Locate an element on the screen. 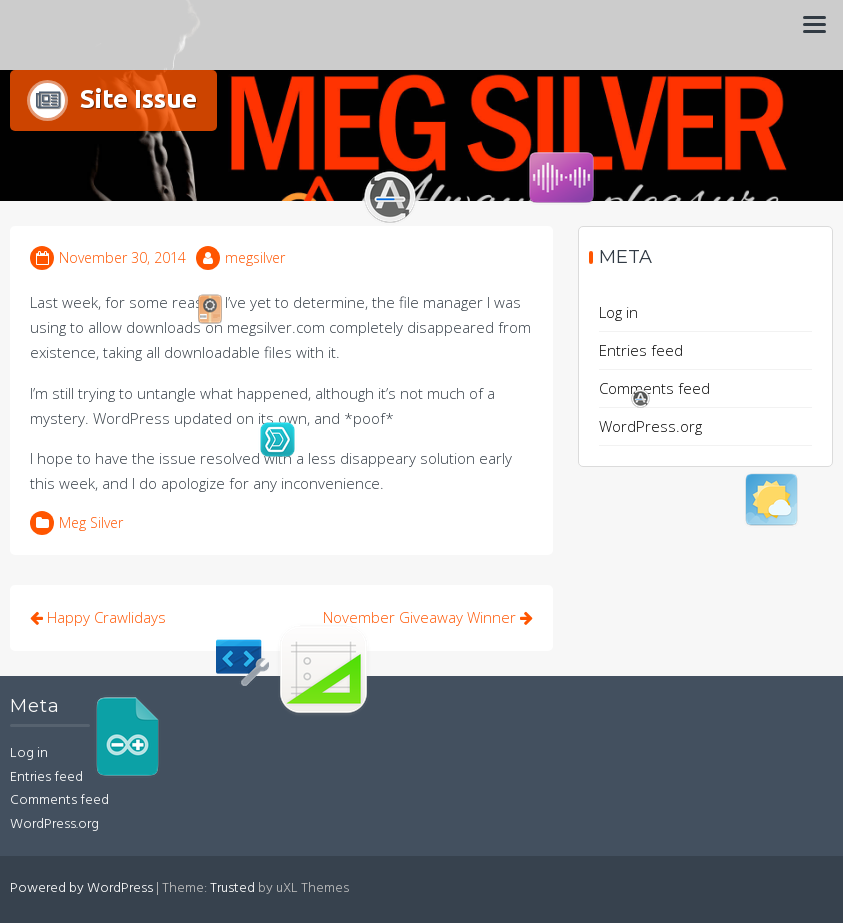  an arduino sketch or code file is located at coordinates (127, 736).